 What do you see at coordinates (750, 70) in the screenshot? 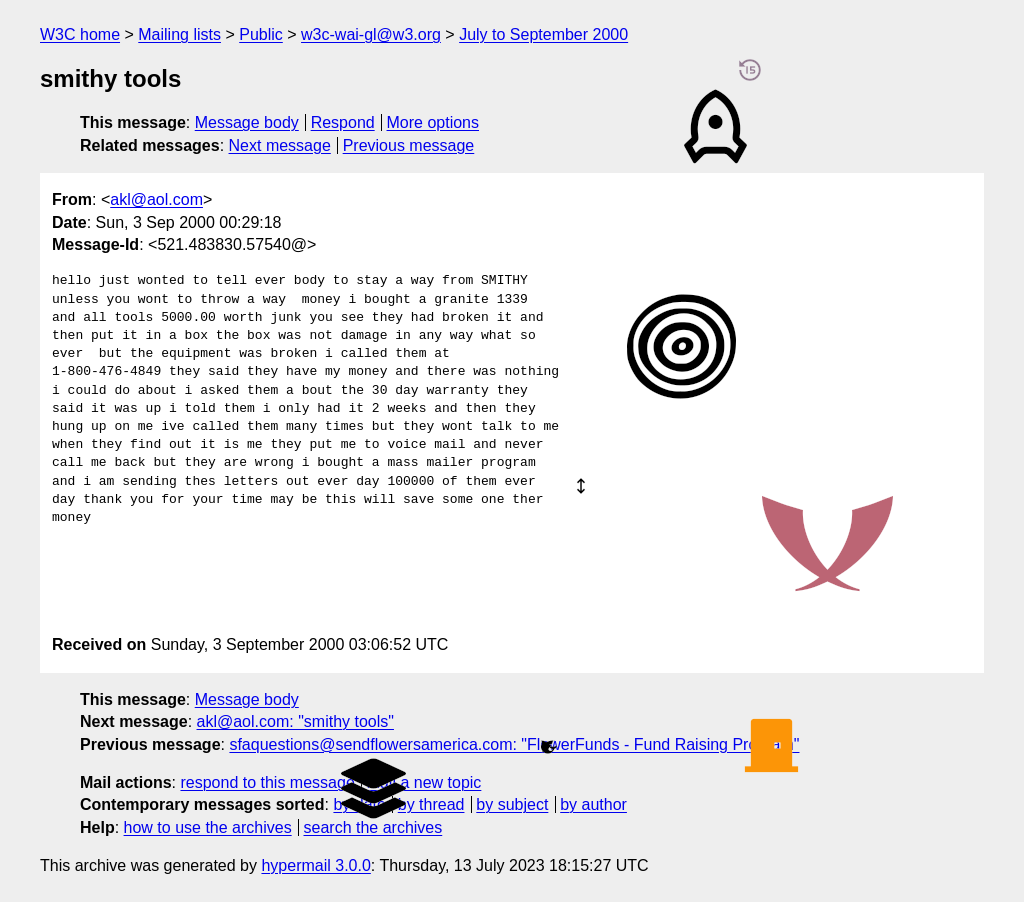
I see `rewind 15 seconds` at bounding box center [750, 70].